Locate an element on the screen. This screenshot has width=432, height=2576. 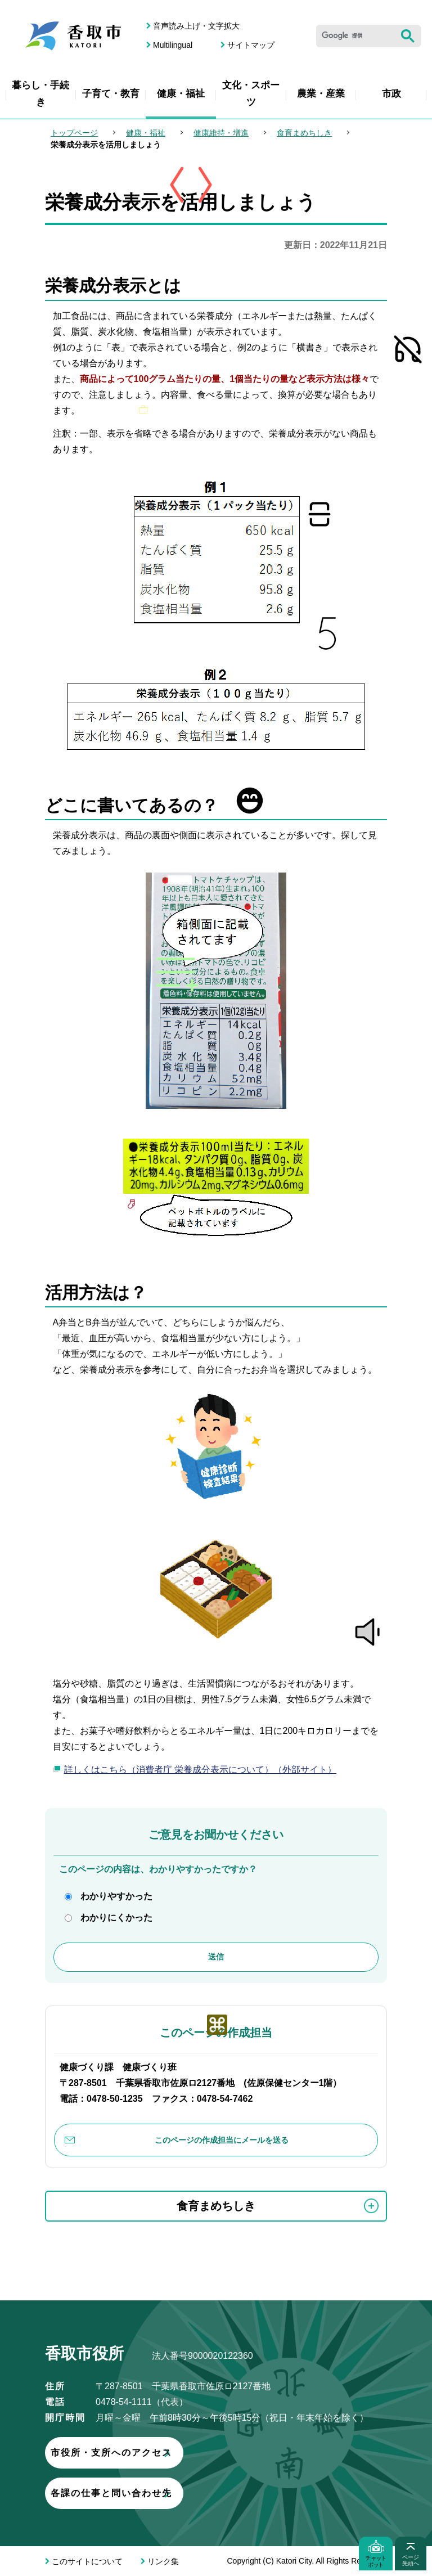
add a reaction to a message is located at coordinates (250, 801).